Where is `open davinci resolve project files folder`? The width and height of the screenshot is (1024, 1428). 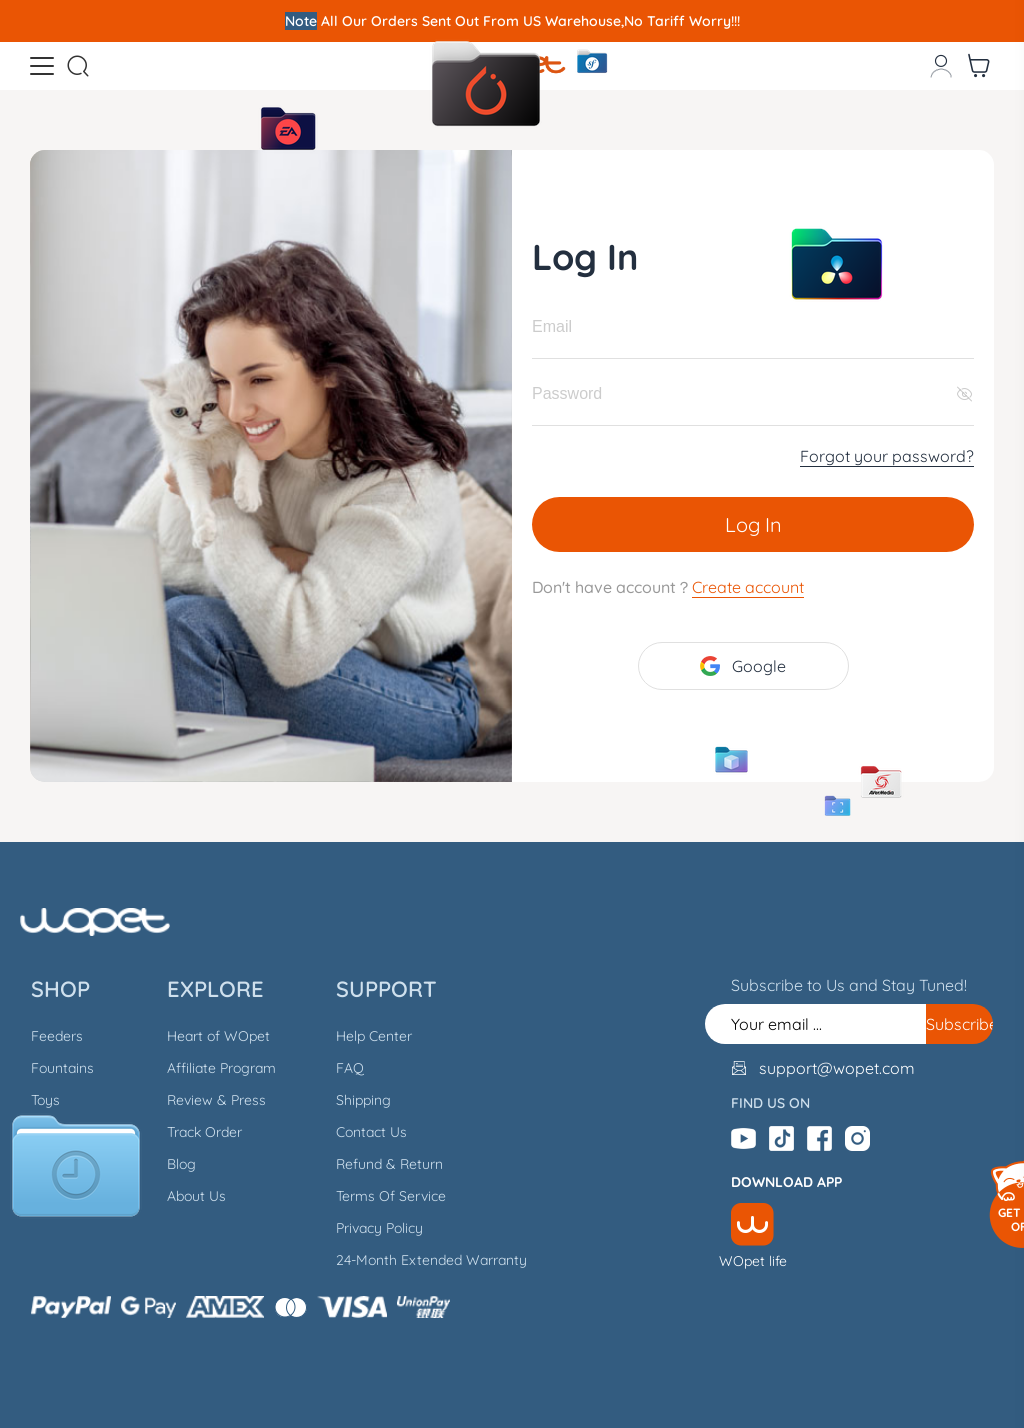
open davinci resolve project files folder is located at coordinates (836, 266).